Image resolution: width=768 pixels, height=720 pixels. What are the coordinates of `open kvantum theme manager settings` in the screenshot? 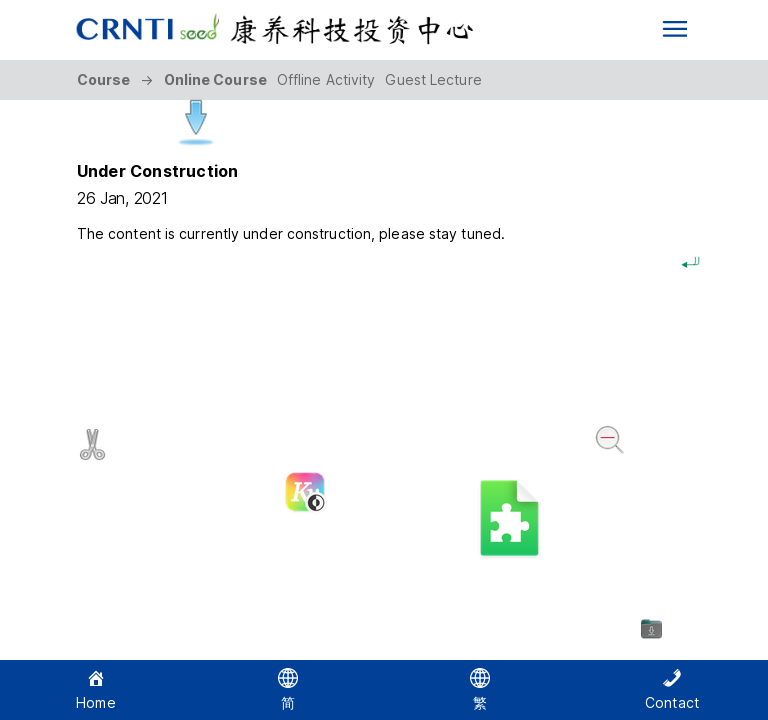 It's located at (305, 492).